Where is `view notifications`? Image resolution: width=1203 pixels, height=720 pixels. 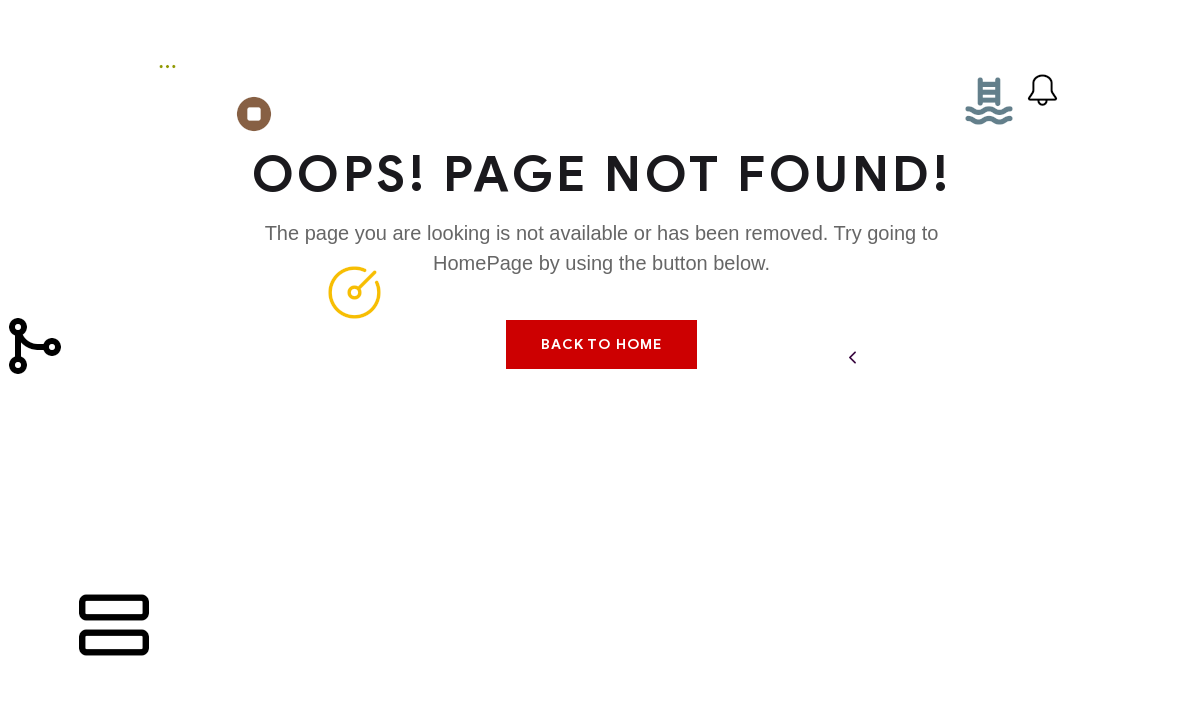 view notifications is located at coordinates (1042, 90).